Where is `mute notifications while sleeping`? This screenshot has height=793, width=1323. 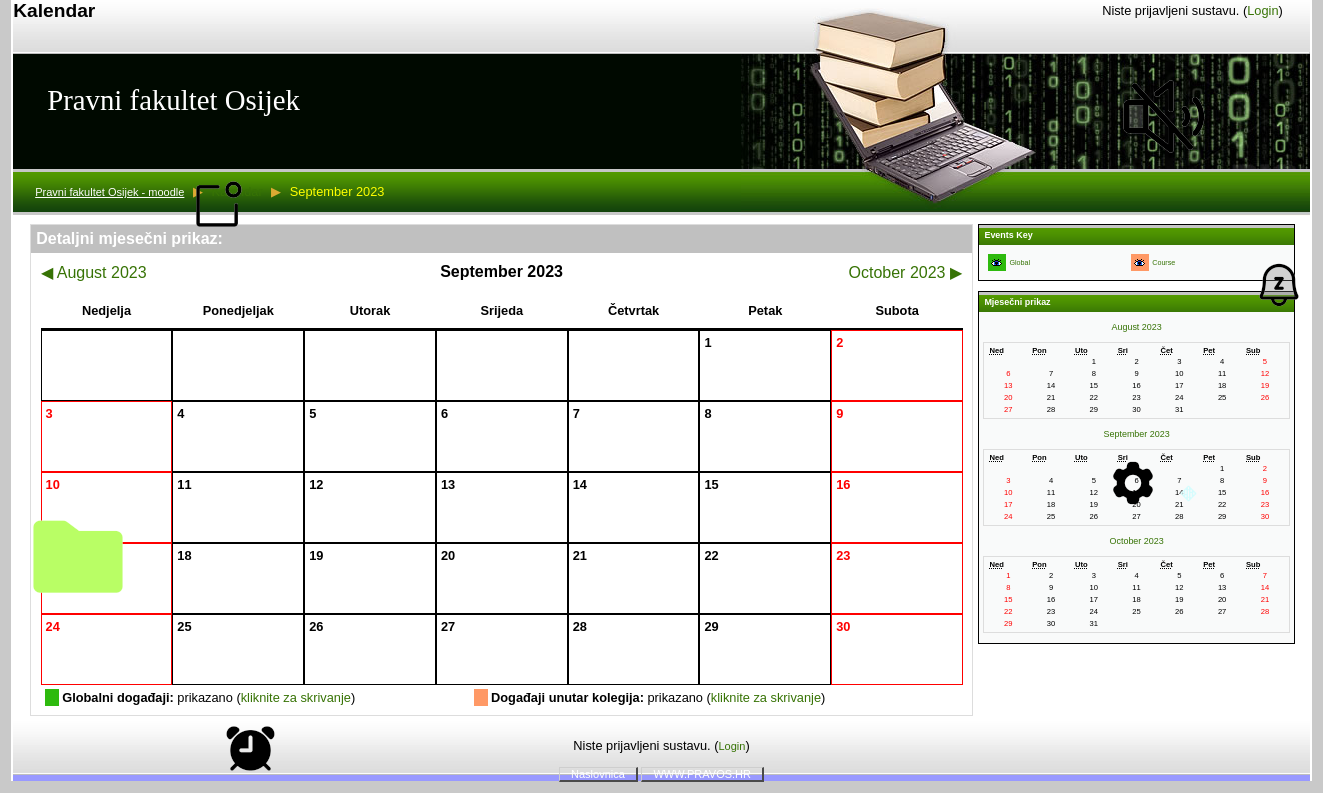
mute notifications while sleeping is located at coordinates (1279, 285).